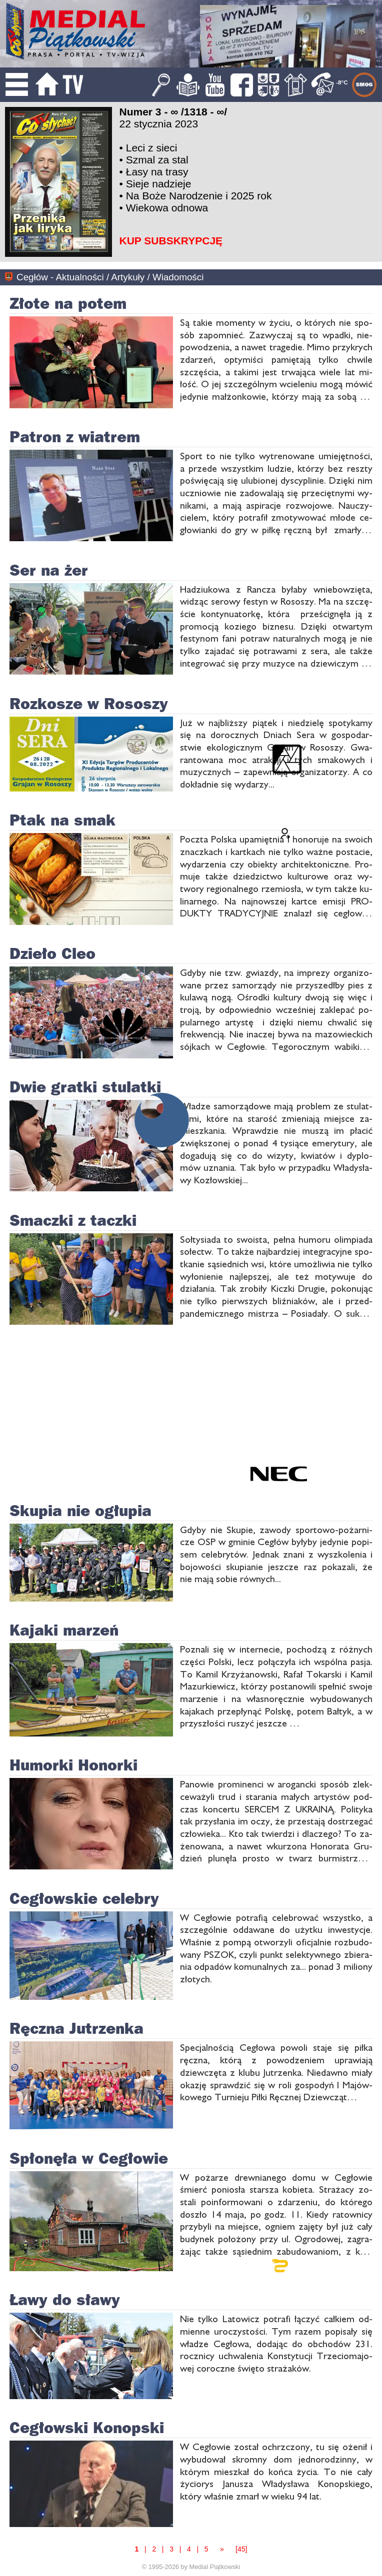  Describe the element at coordinates (284, 834) in the screenshot. I see `share a user profile with others` at that location.